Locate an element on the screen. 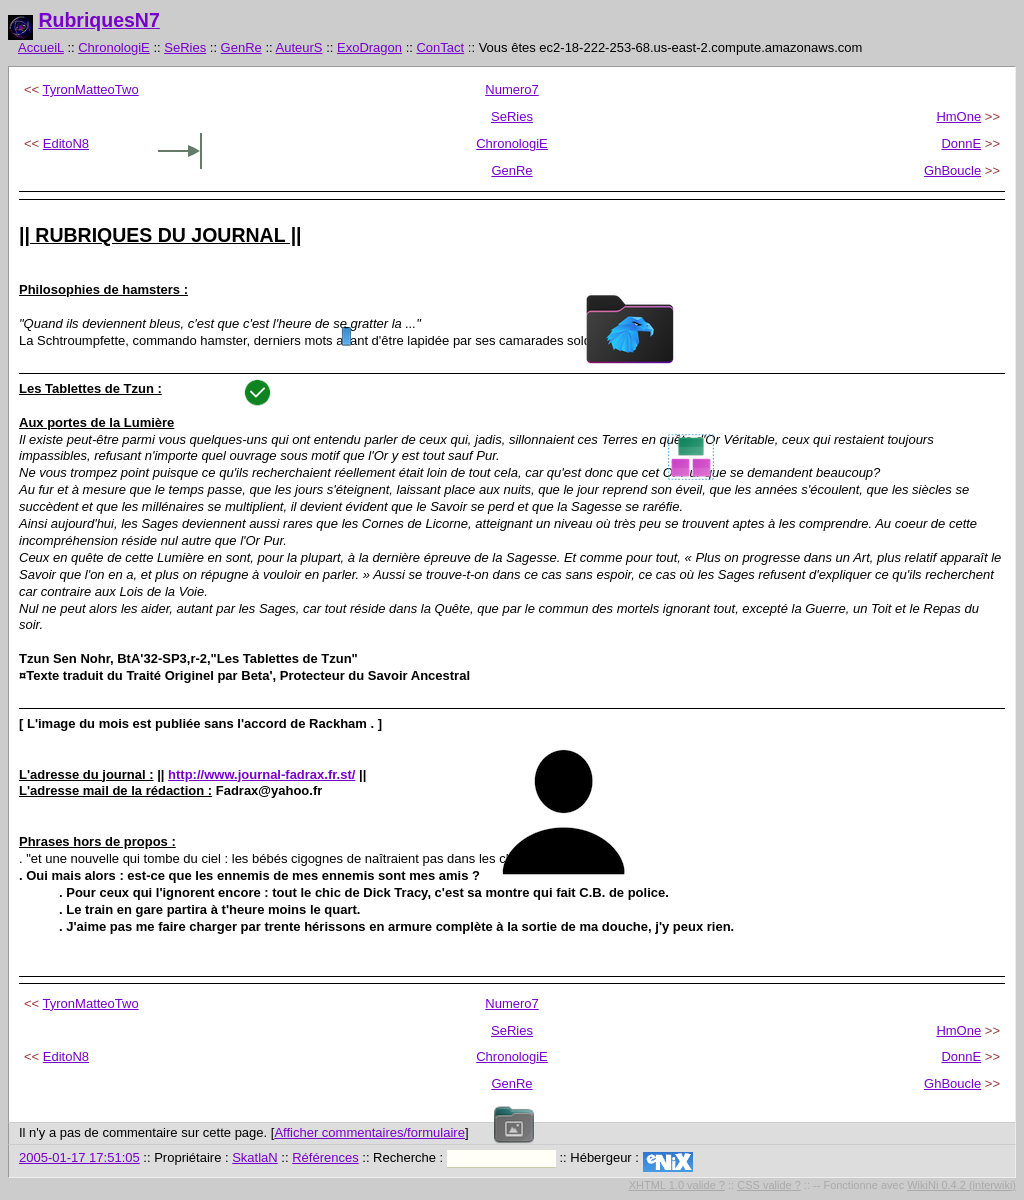 The image size is (1024, 1200). indicates file has been successfully synced is located at coordinates (257, 392).